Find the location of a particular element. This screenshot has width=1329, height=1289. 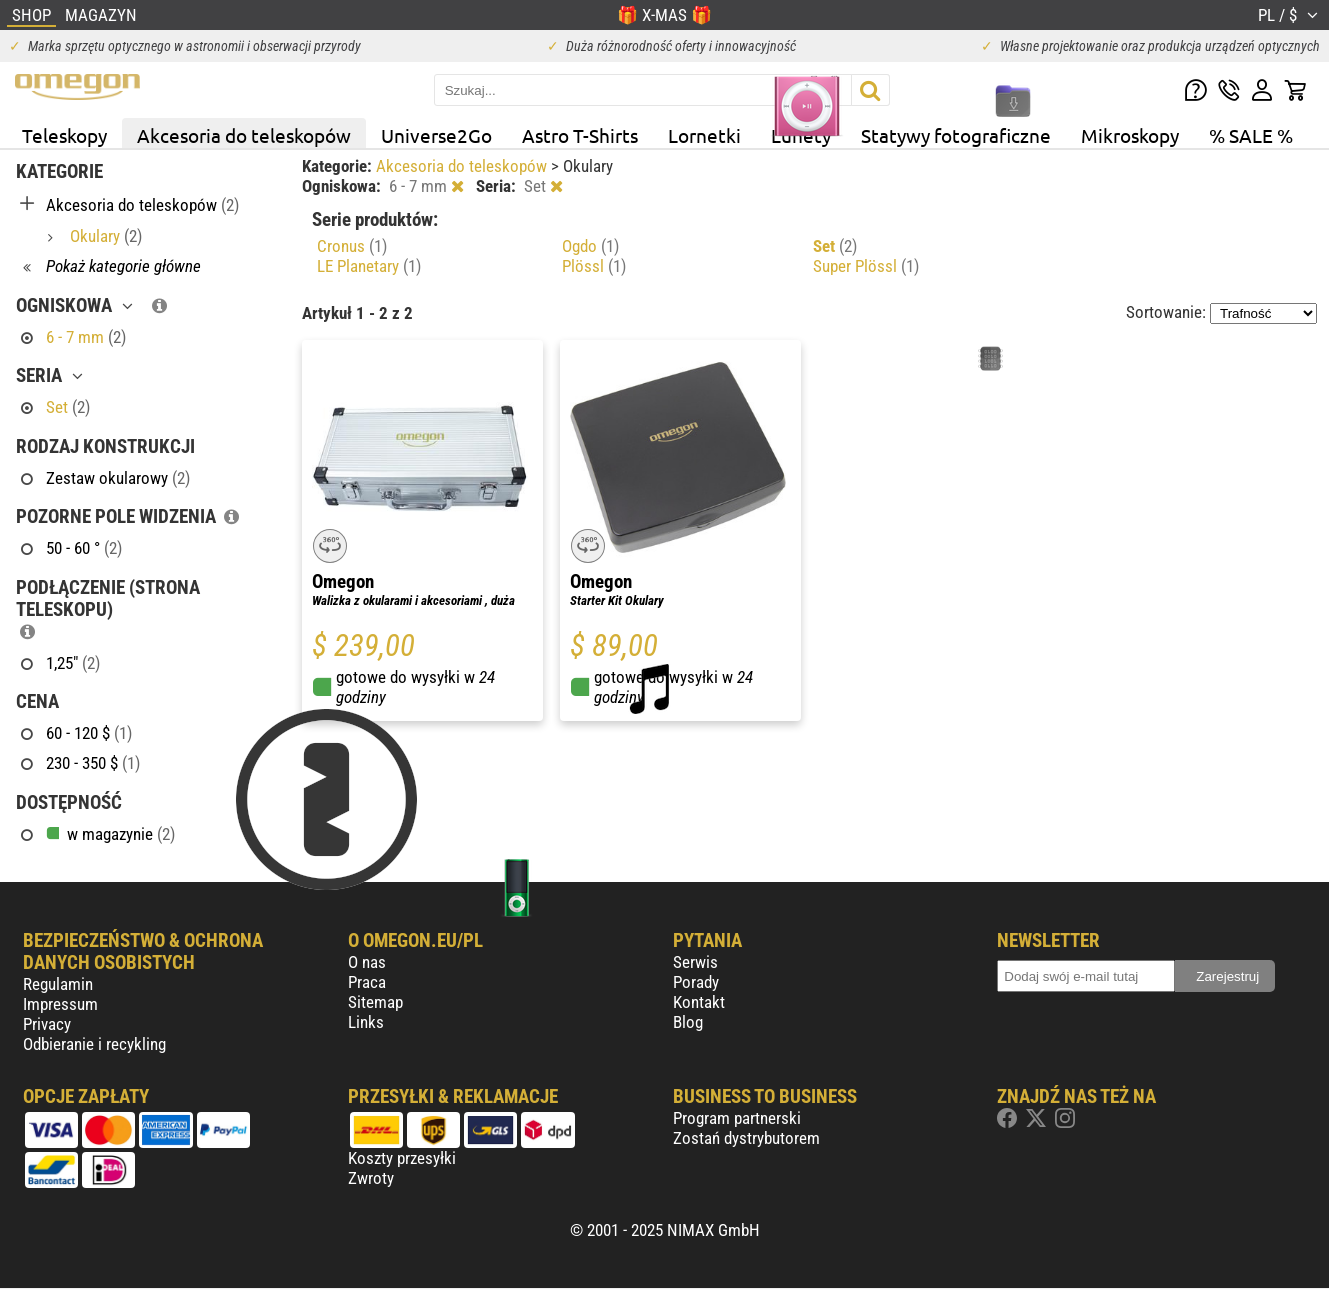

access your music folder in the sidebar is located at coordinates (651, 689).